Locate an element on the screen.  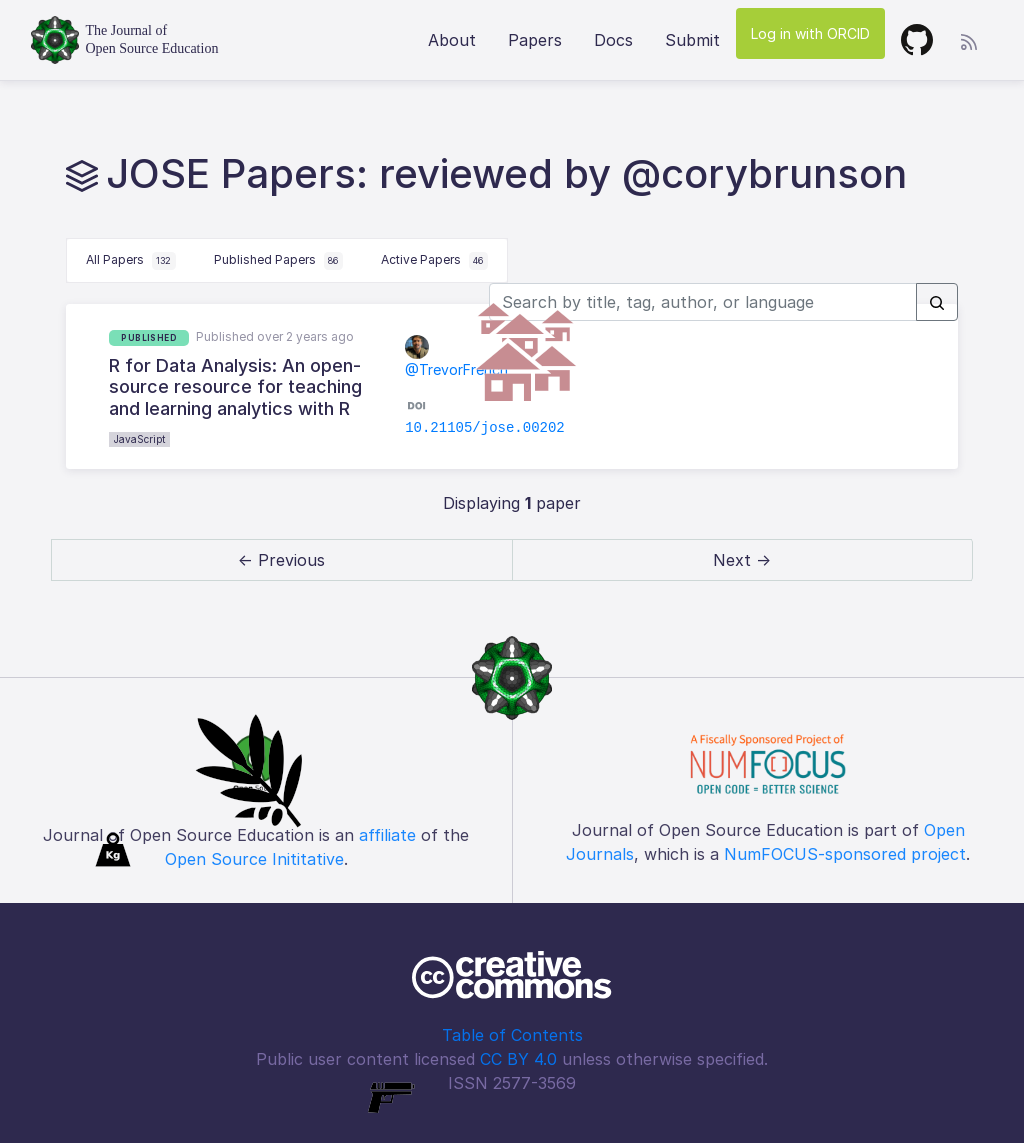
view village or settlement on map is located at coordinates (526, 352).